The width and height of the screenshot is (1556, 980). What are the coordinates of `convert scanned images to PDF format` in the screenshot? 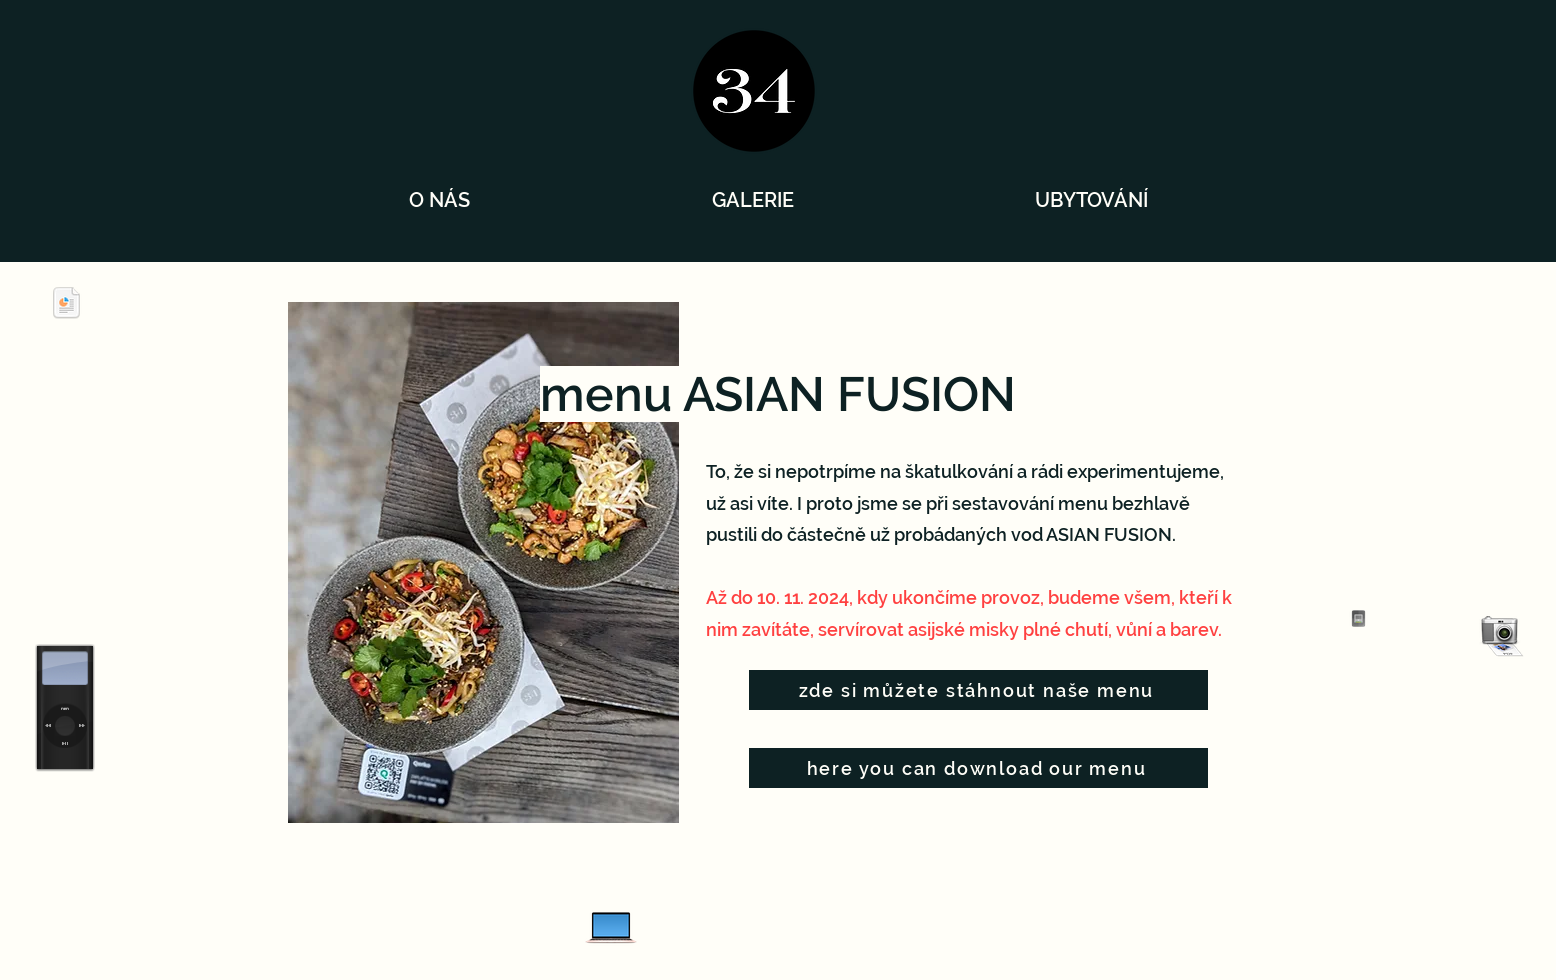 It's located at (1499, 636).